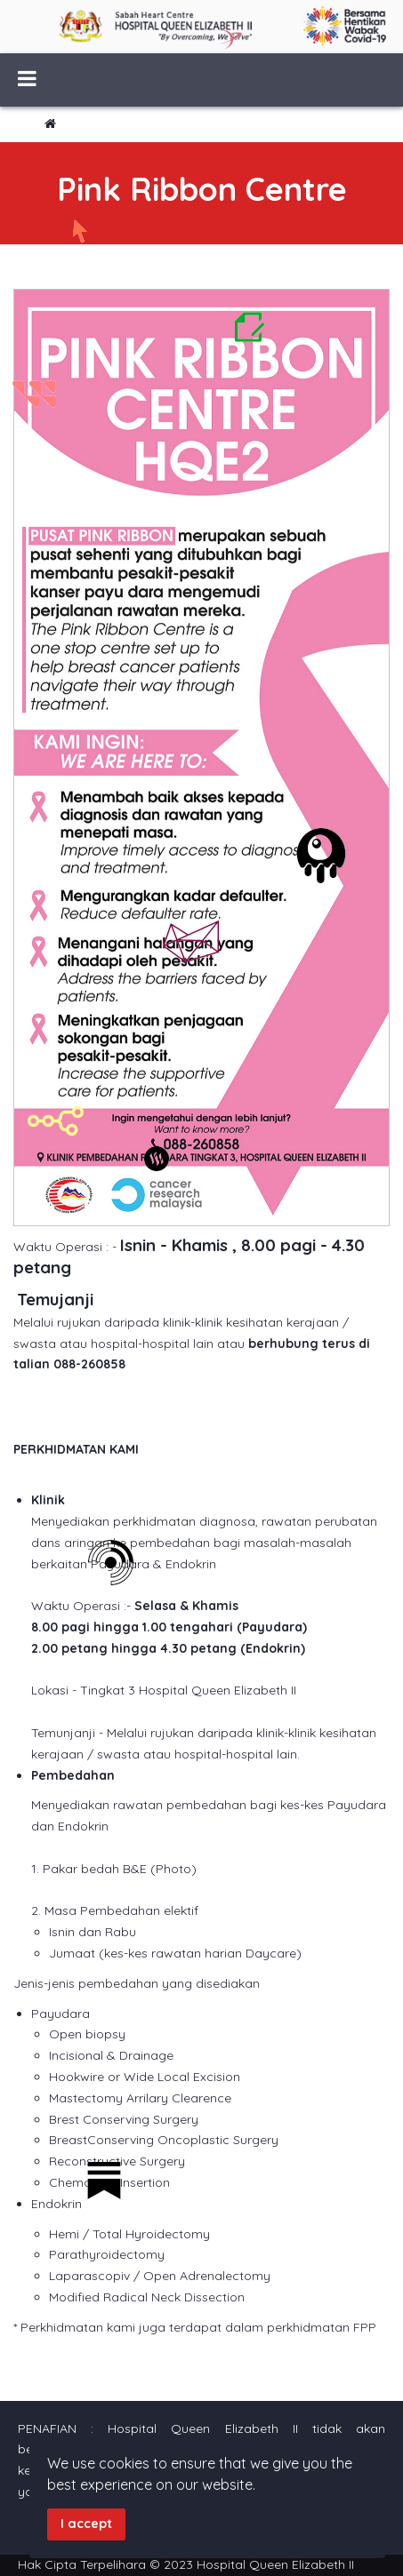 This screenshot has height=2576, width=403. What do you see at coordinates (78, 231) in the screenshot?
I see `cursor app logo` at bounding box center [78, 231].